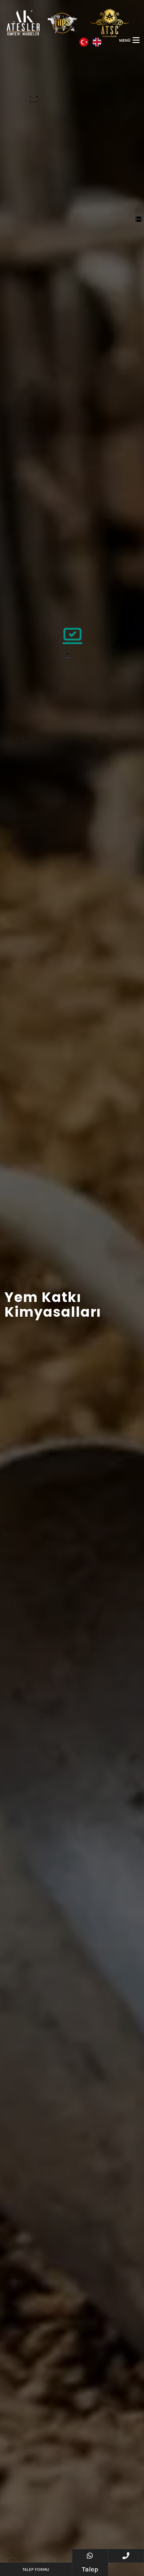 The width and height of the screenshot is (144, 2576). What do you see at coordinates (34, 99) in the screenshot?
I see `share this conversation` at bounding box center [34, 99].